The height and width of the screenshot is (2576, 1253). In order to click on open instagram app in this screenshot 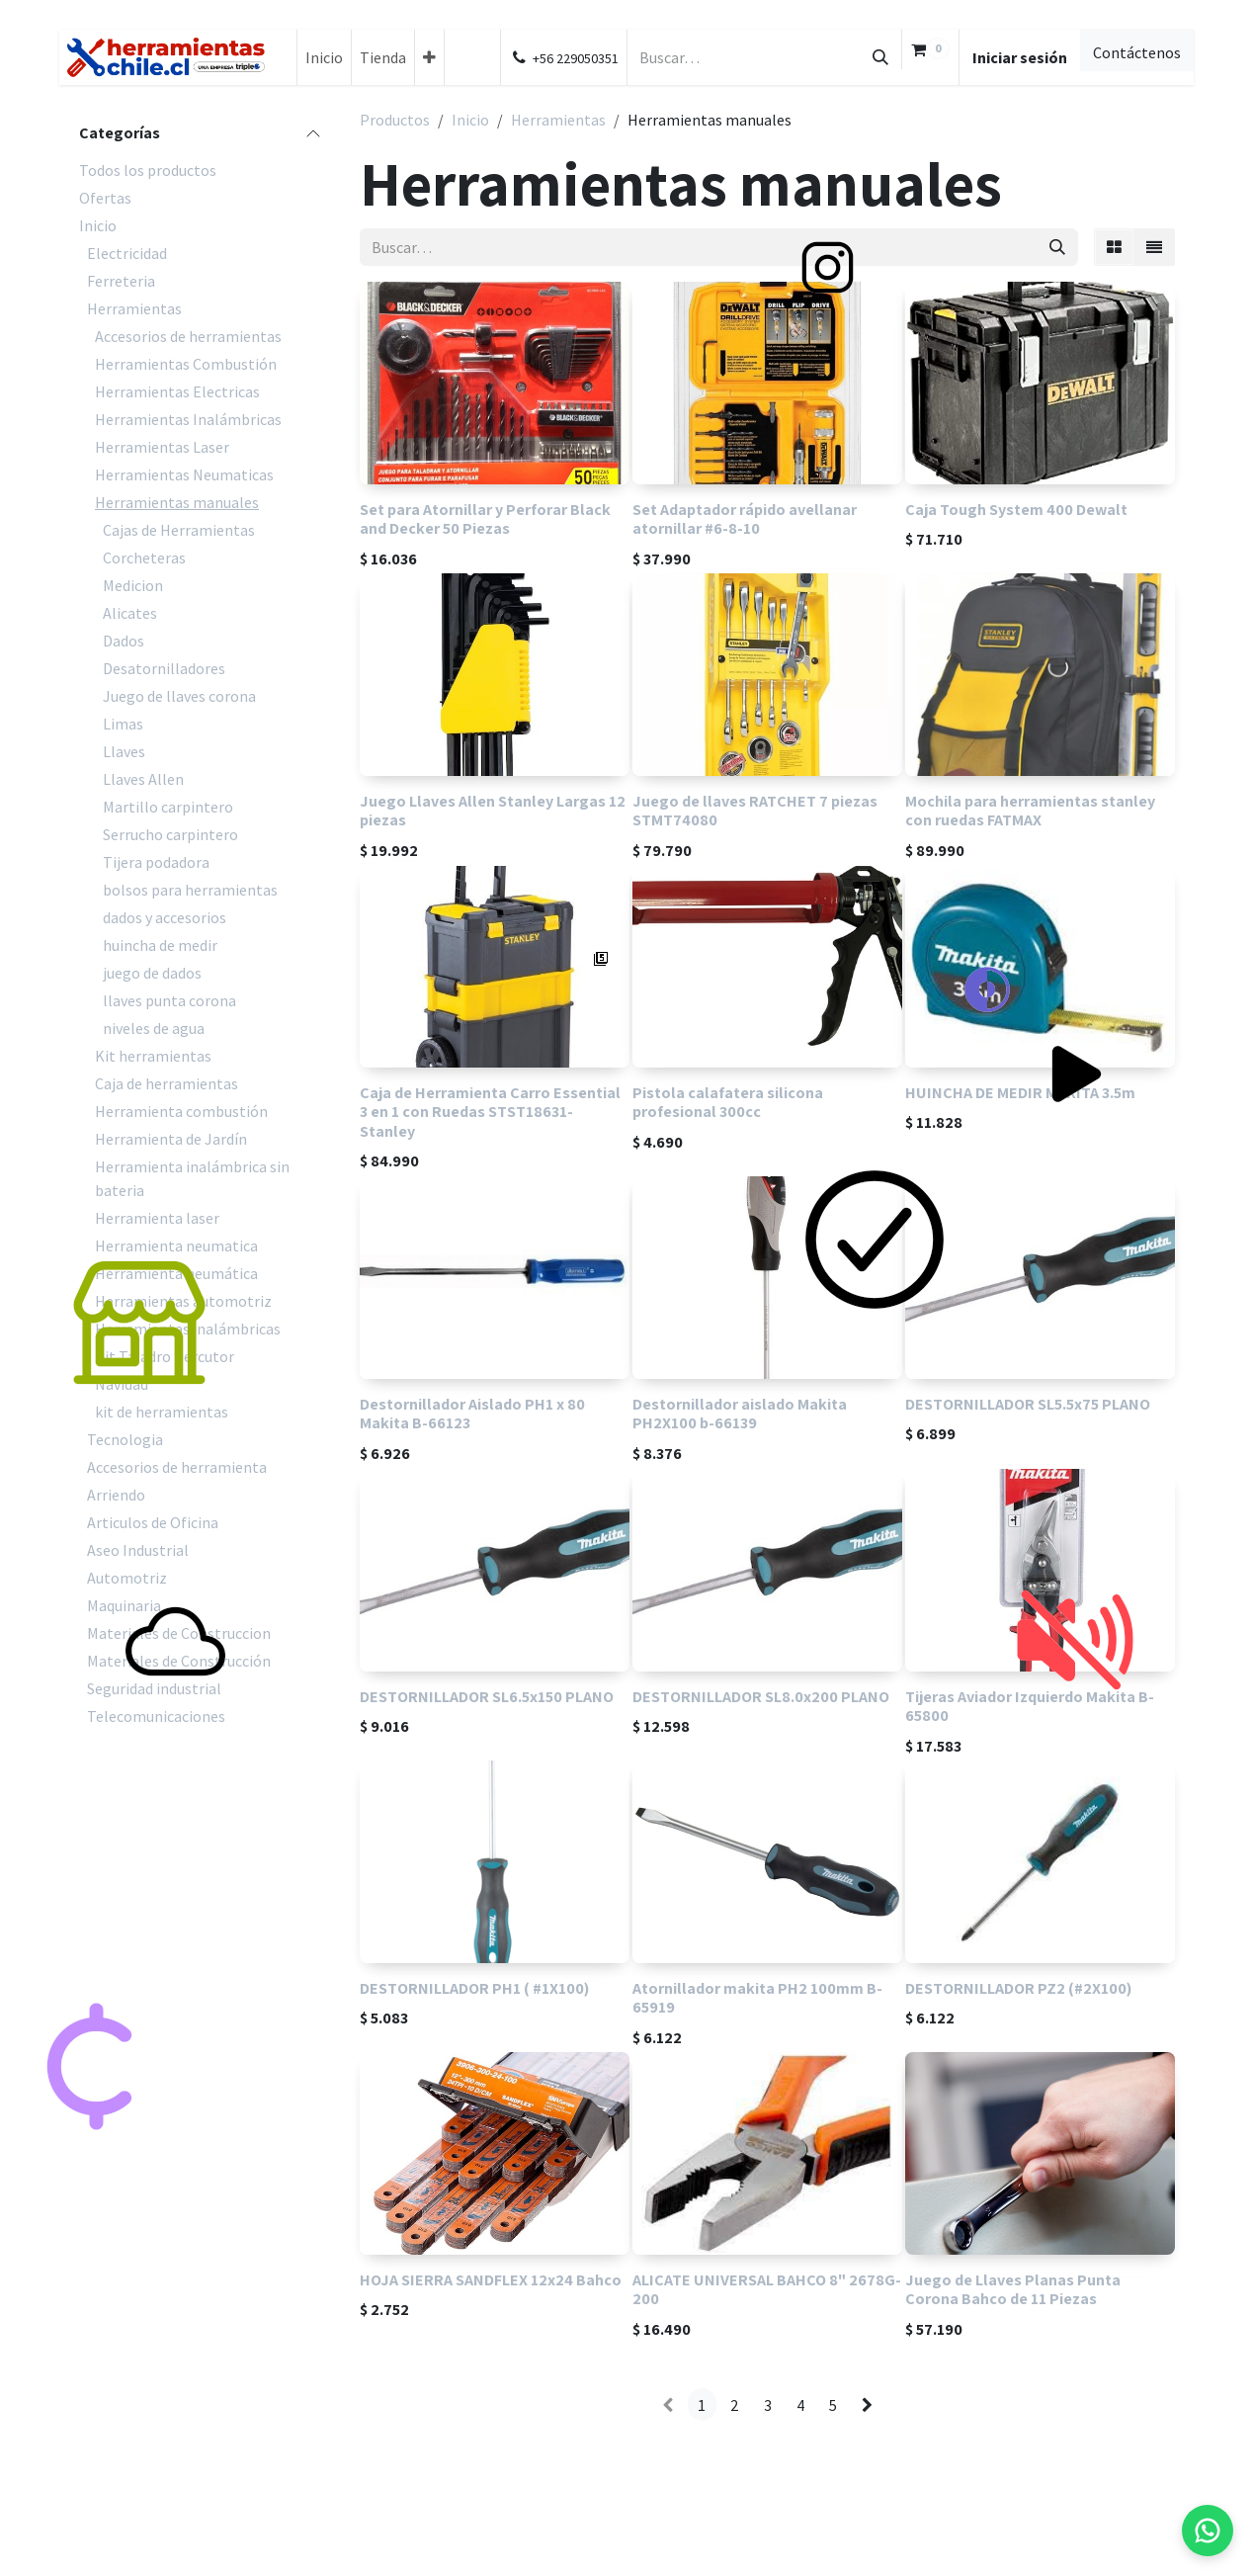, I will do `click(827, 267)`.